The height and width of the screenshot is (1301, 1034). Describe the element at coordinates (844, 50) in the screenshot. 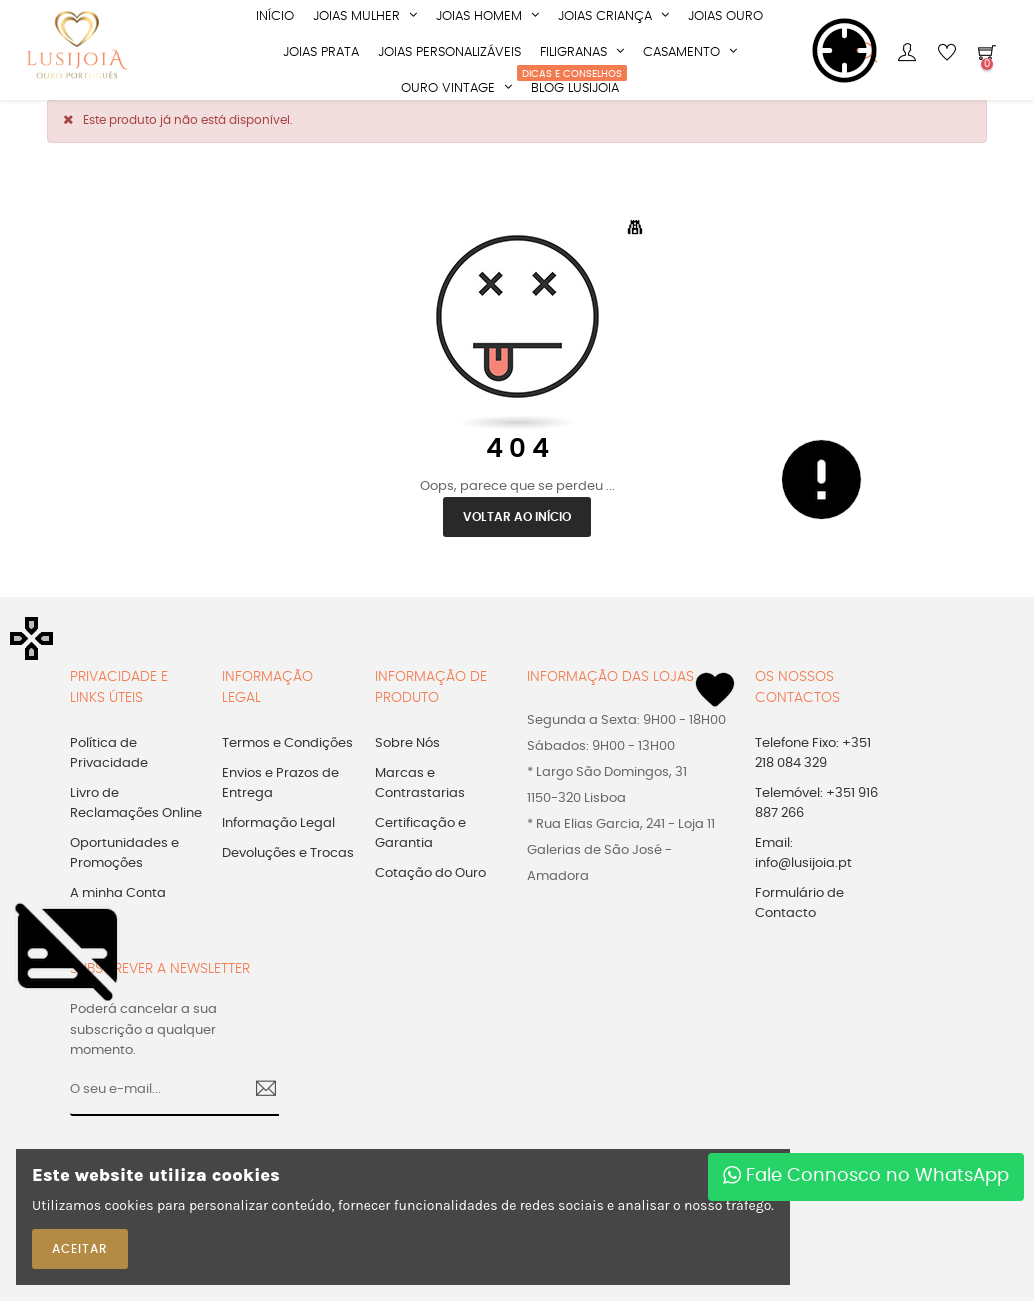

I see `center map on current location` at that location.